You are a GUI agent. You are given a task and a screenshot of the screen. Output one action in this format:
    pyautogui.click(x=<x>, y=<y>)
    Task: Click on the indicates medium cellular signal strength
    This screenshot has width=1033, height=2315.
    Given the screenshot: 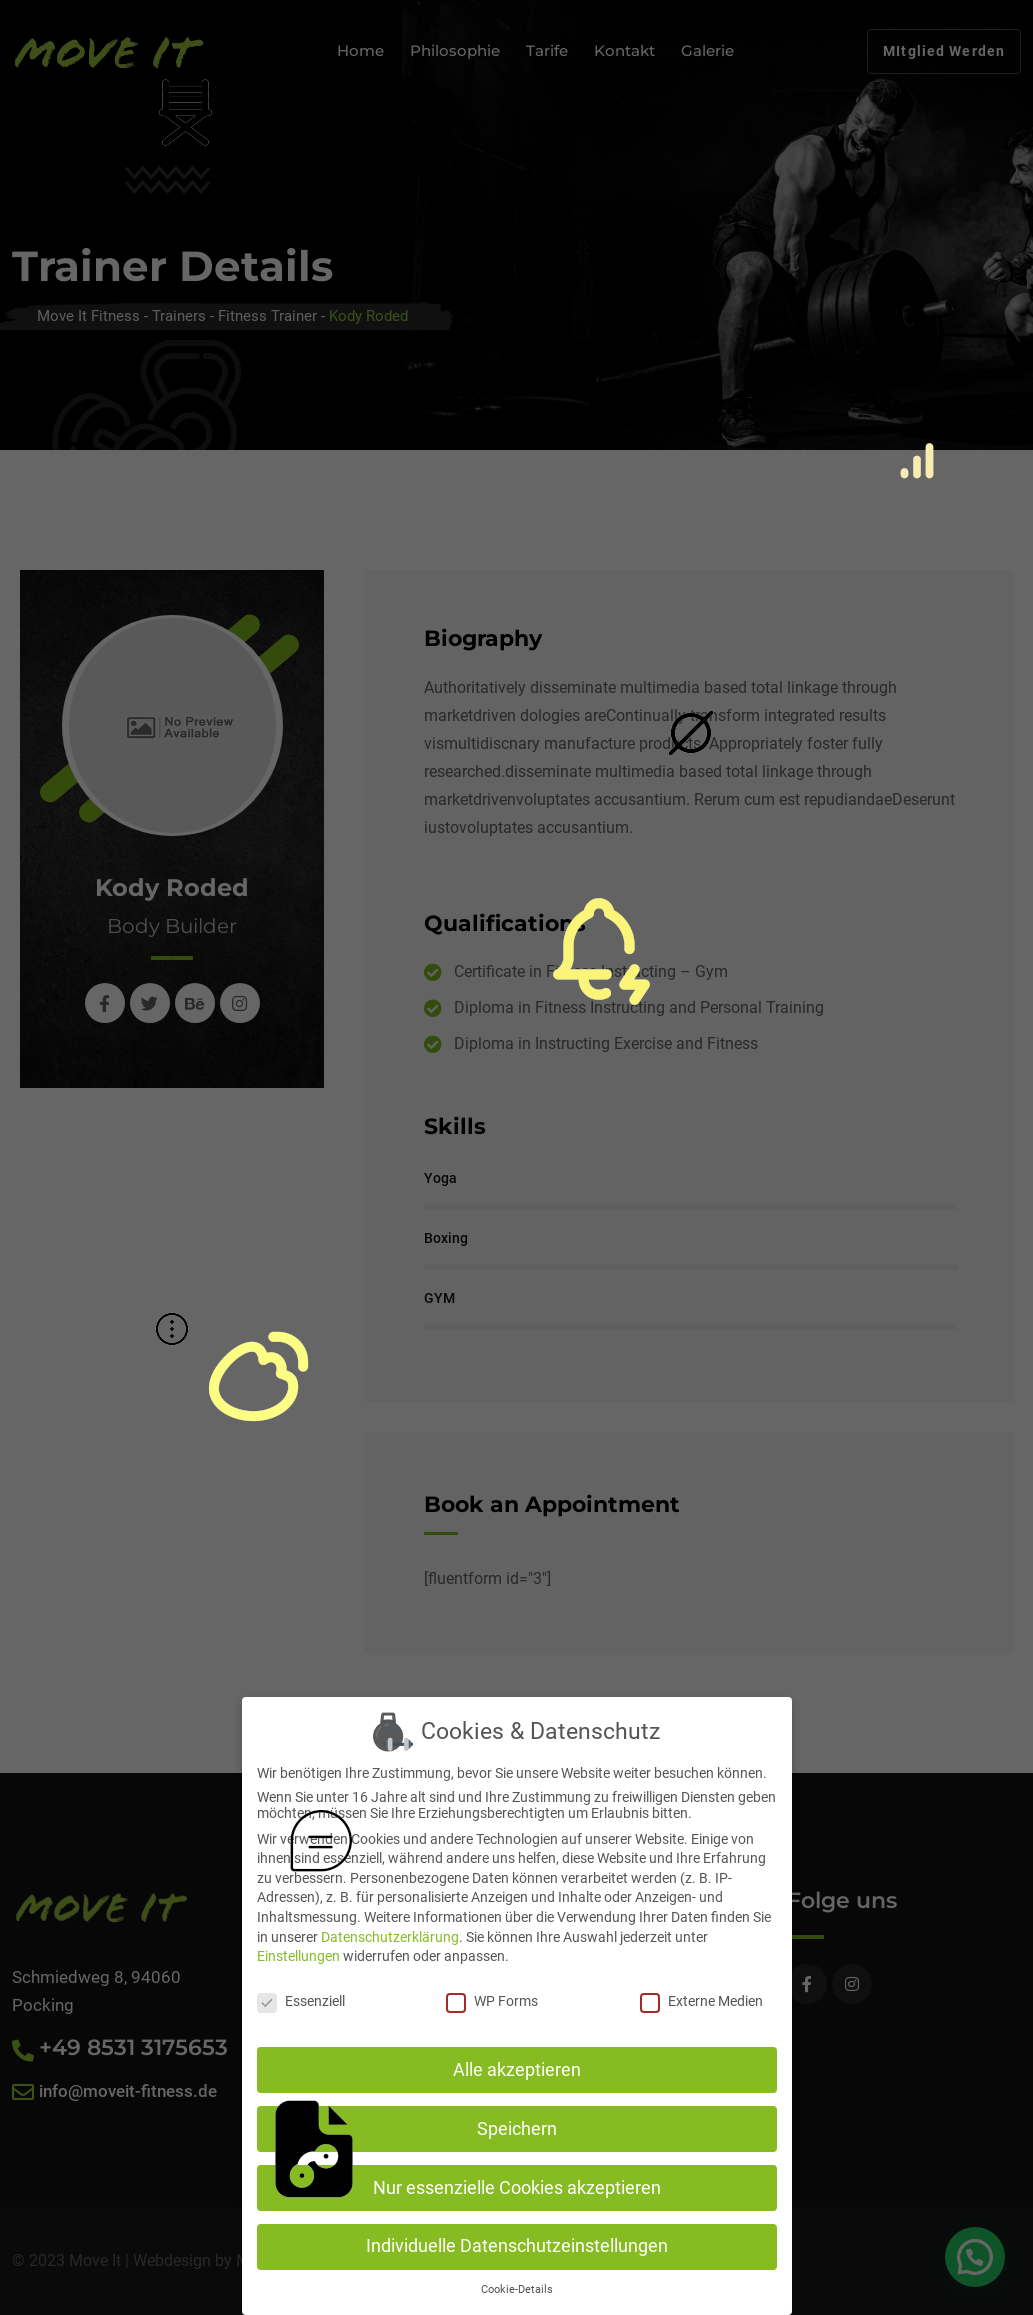 What is the action you would take?
    pyautogui.click(x=932, y=452)
    